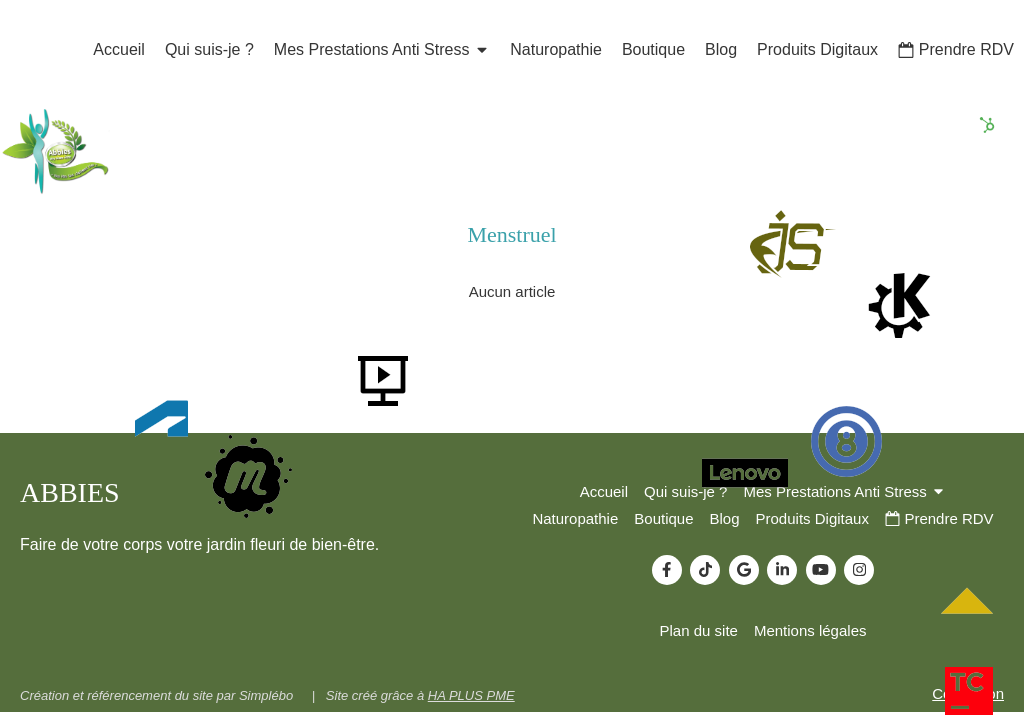  What do you see at coordinates (248, 476) in the screenshot?
I see `open the Meetup app` at bounding box center [248, 476].